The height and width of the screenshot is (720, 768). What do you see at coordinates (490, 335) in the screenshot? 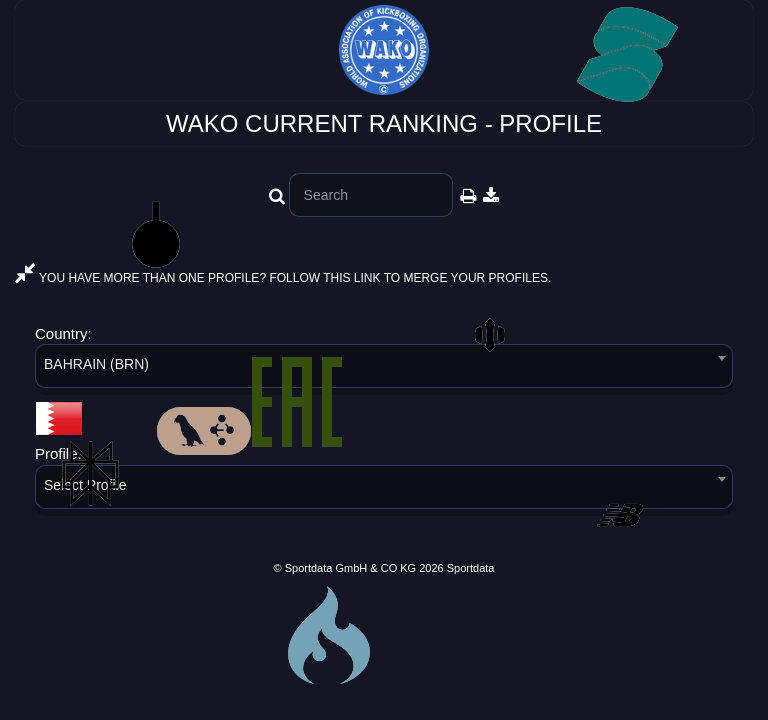
I see `magic platform logo` at bounding box center [490, 335].